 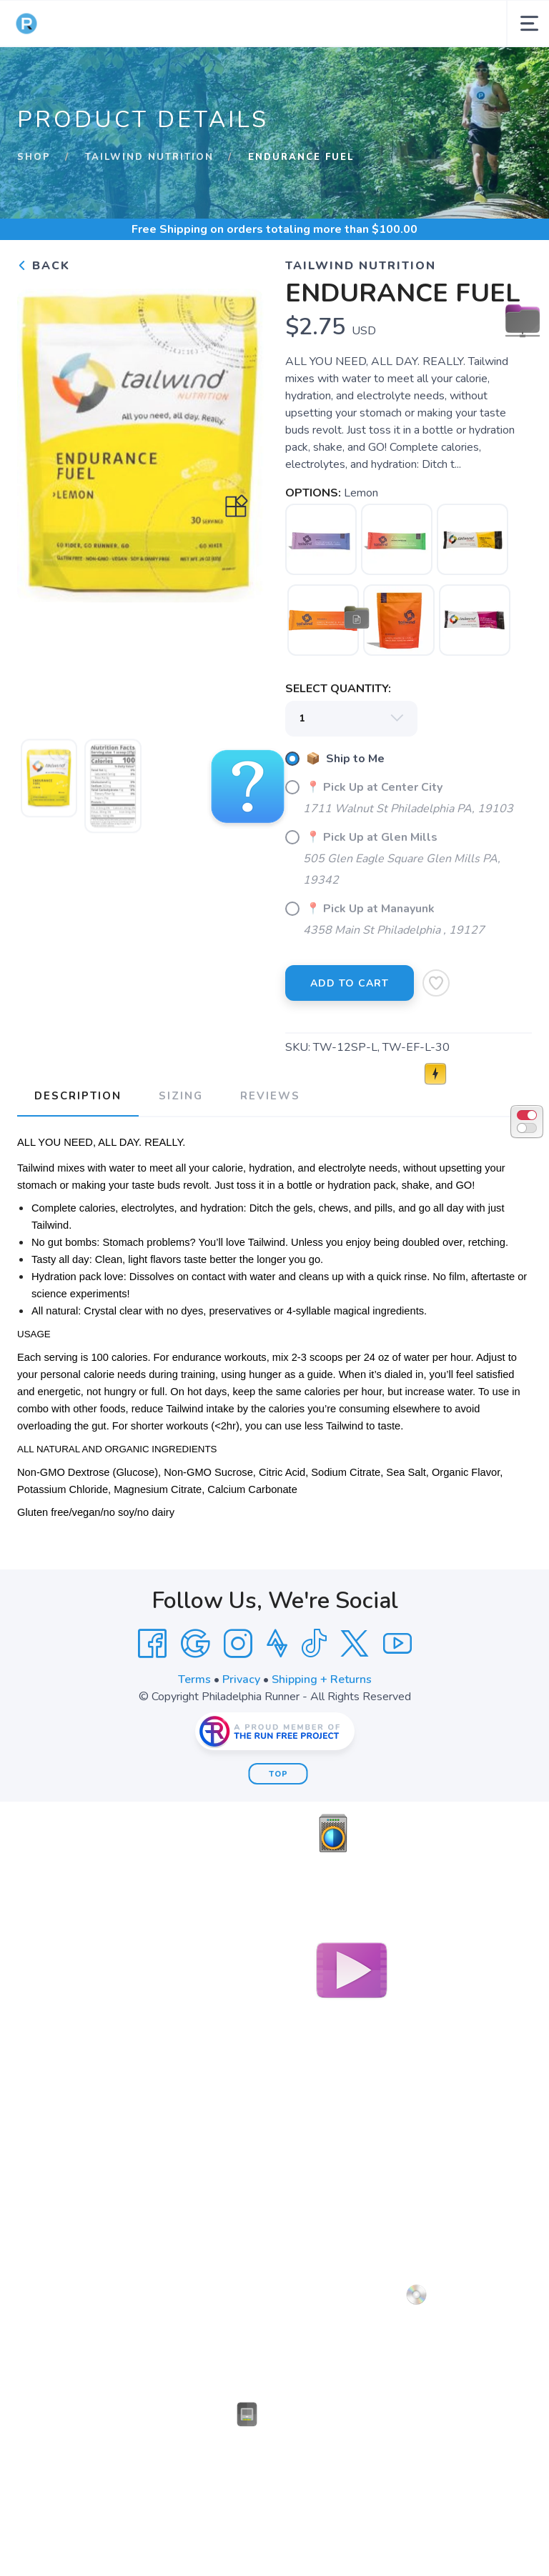 I want to click on open celluloid media player, so click(x=352, y=1970).